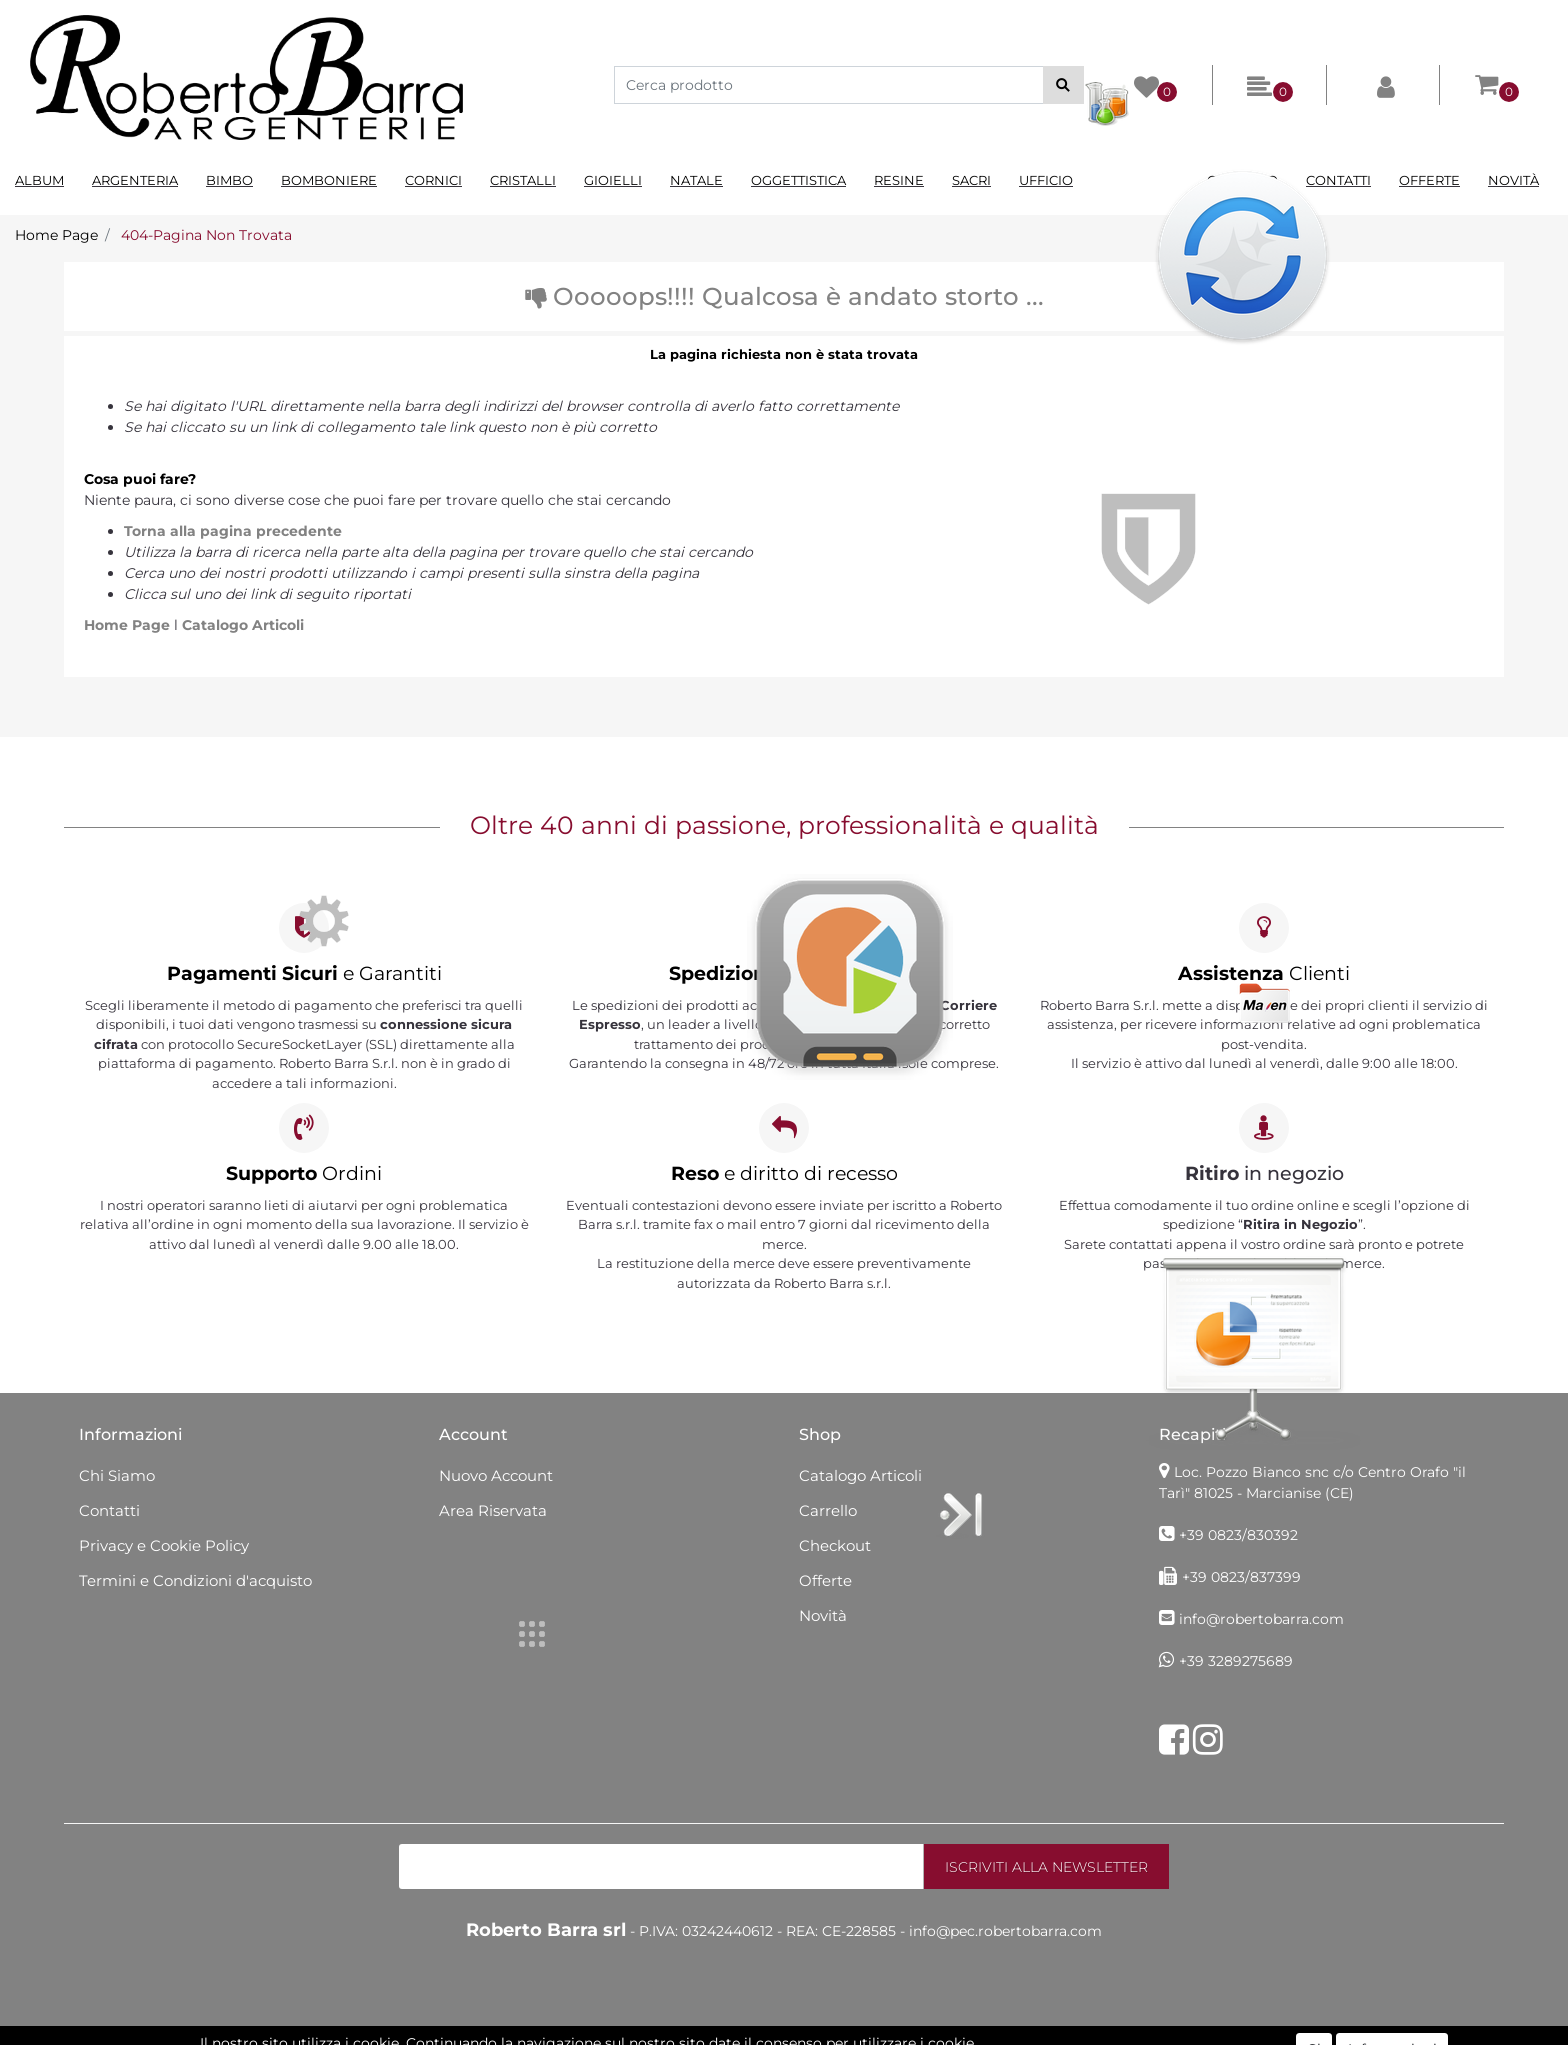 This screenshot has width=1568, height=2045. What do you see at coordinates (1242, 255) in the screenshot?
I see `check for application updates` at bounding box center [1242, 255].